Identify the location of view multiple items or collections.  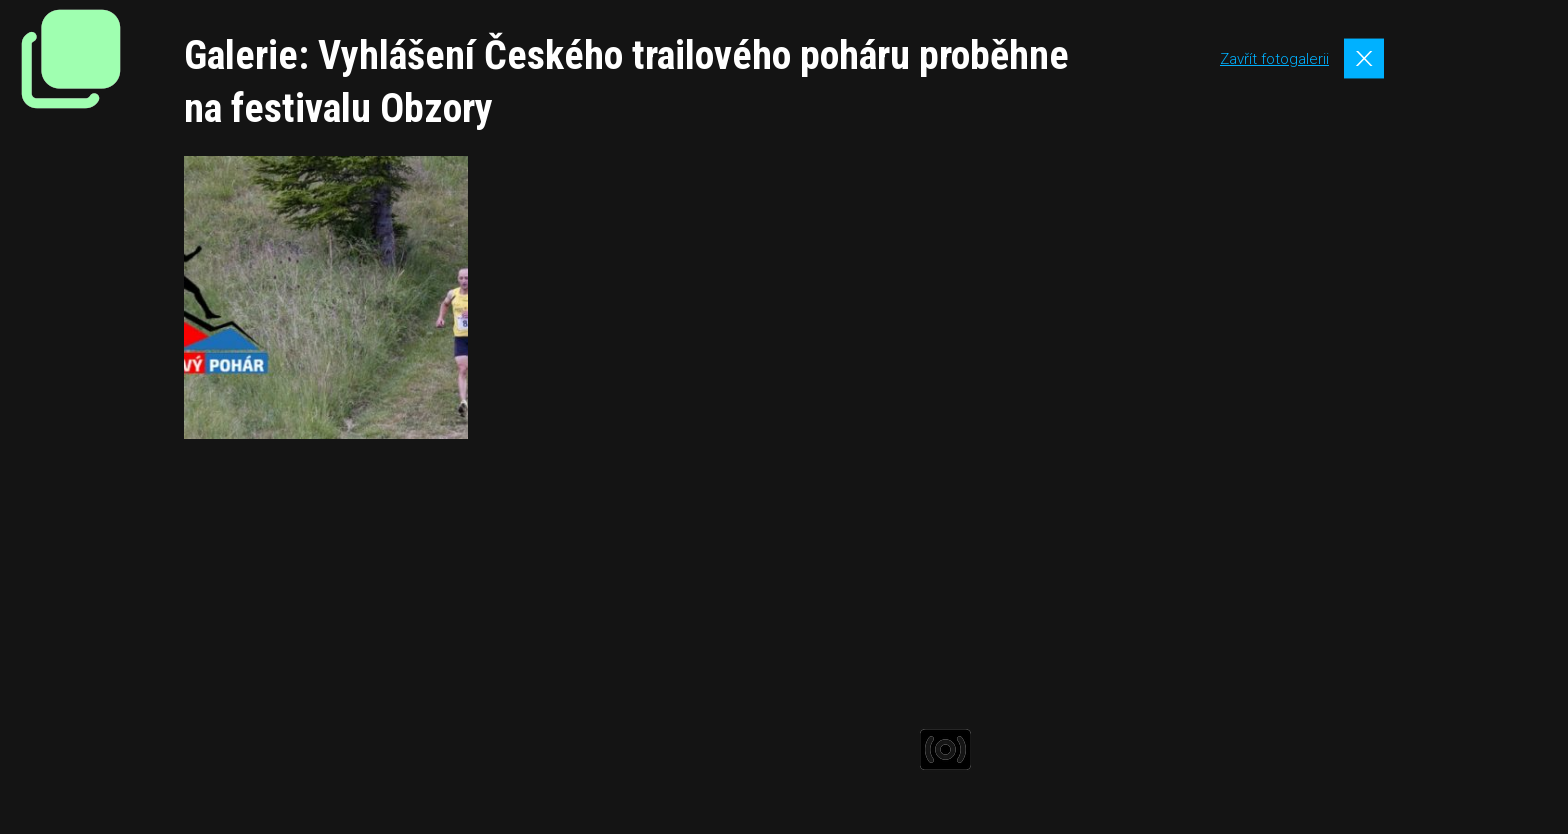
(71, 59).